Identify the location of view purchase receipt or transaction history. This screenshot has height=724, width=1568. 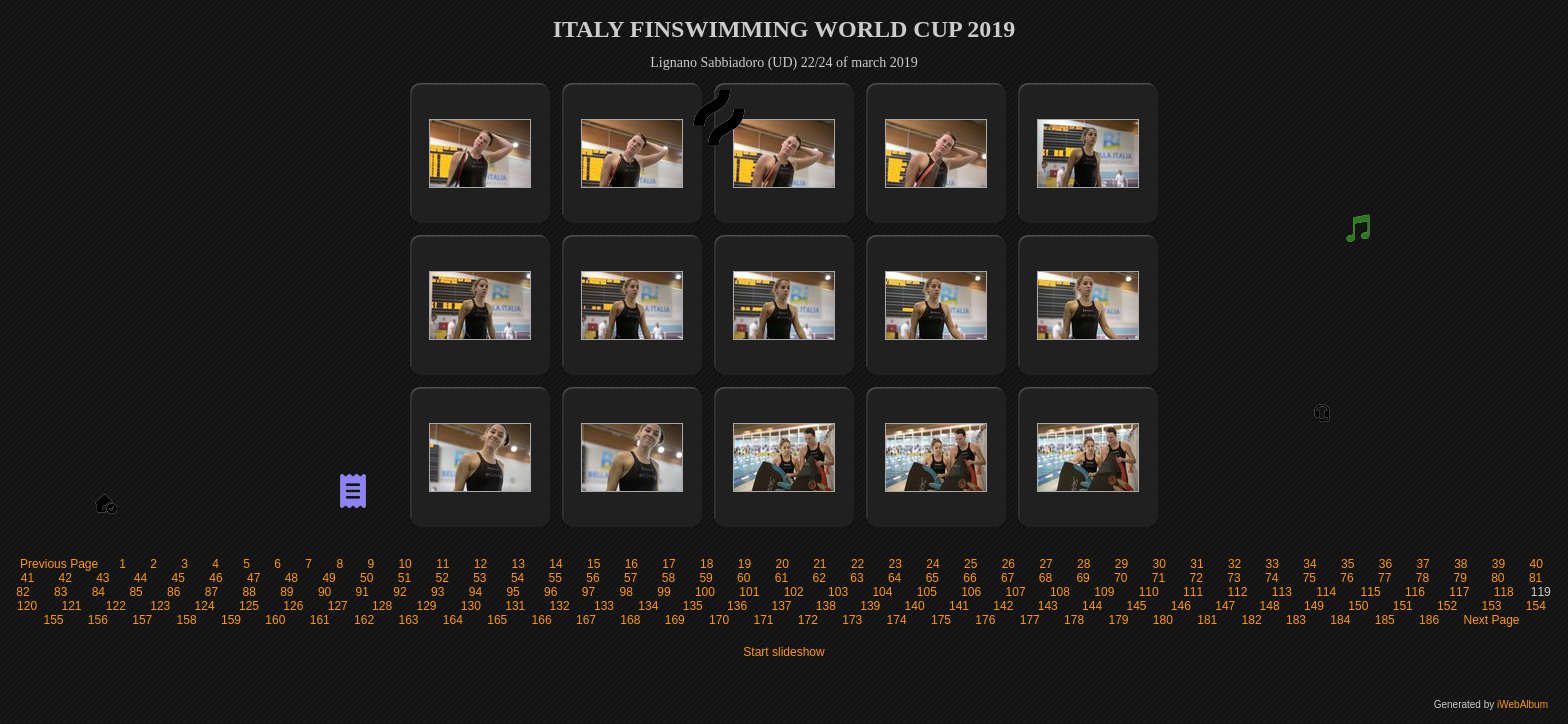
(353, 491).